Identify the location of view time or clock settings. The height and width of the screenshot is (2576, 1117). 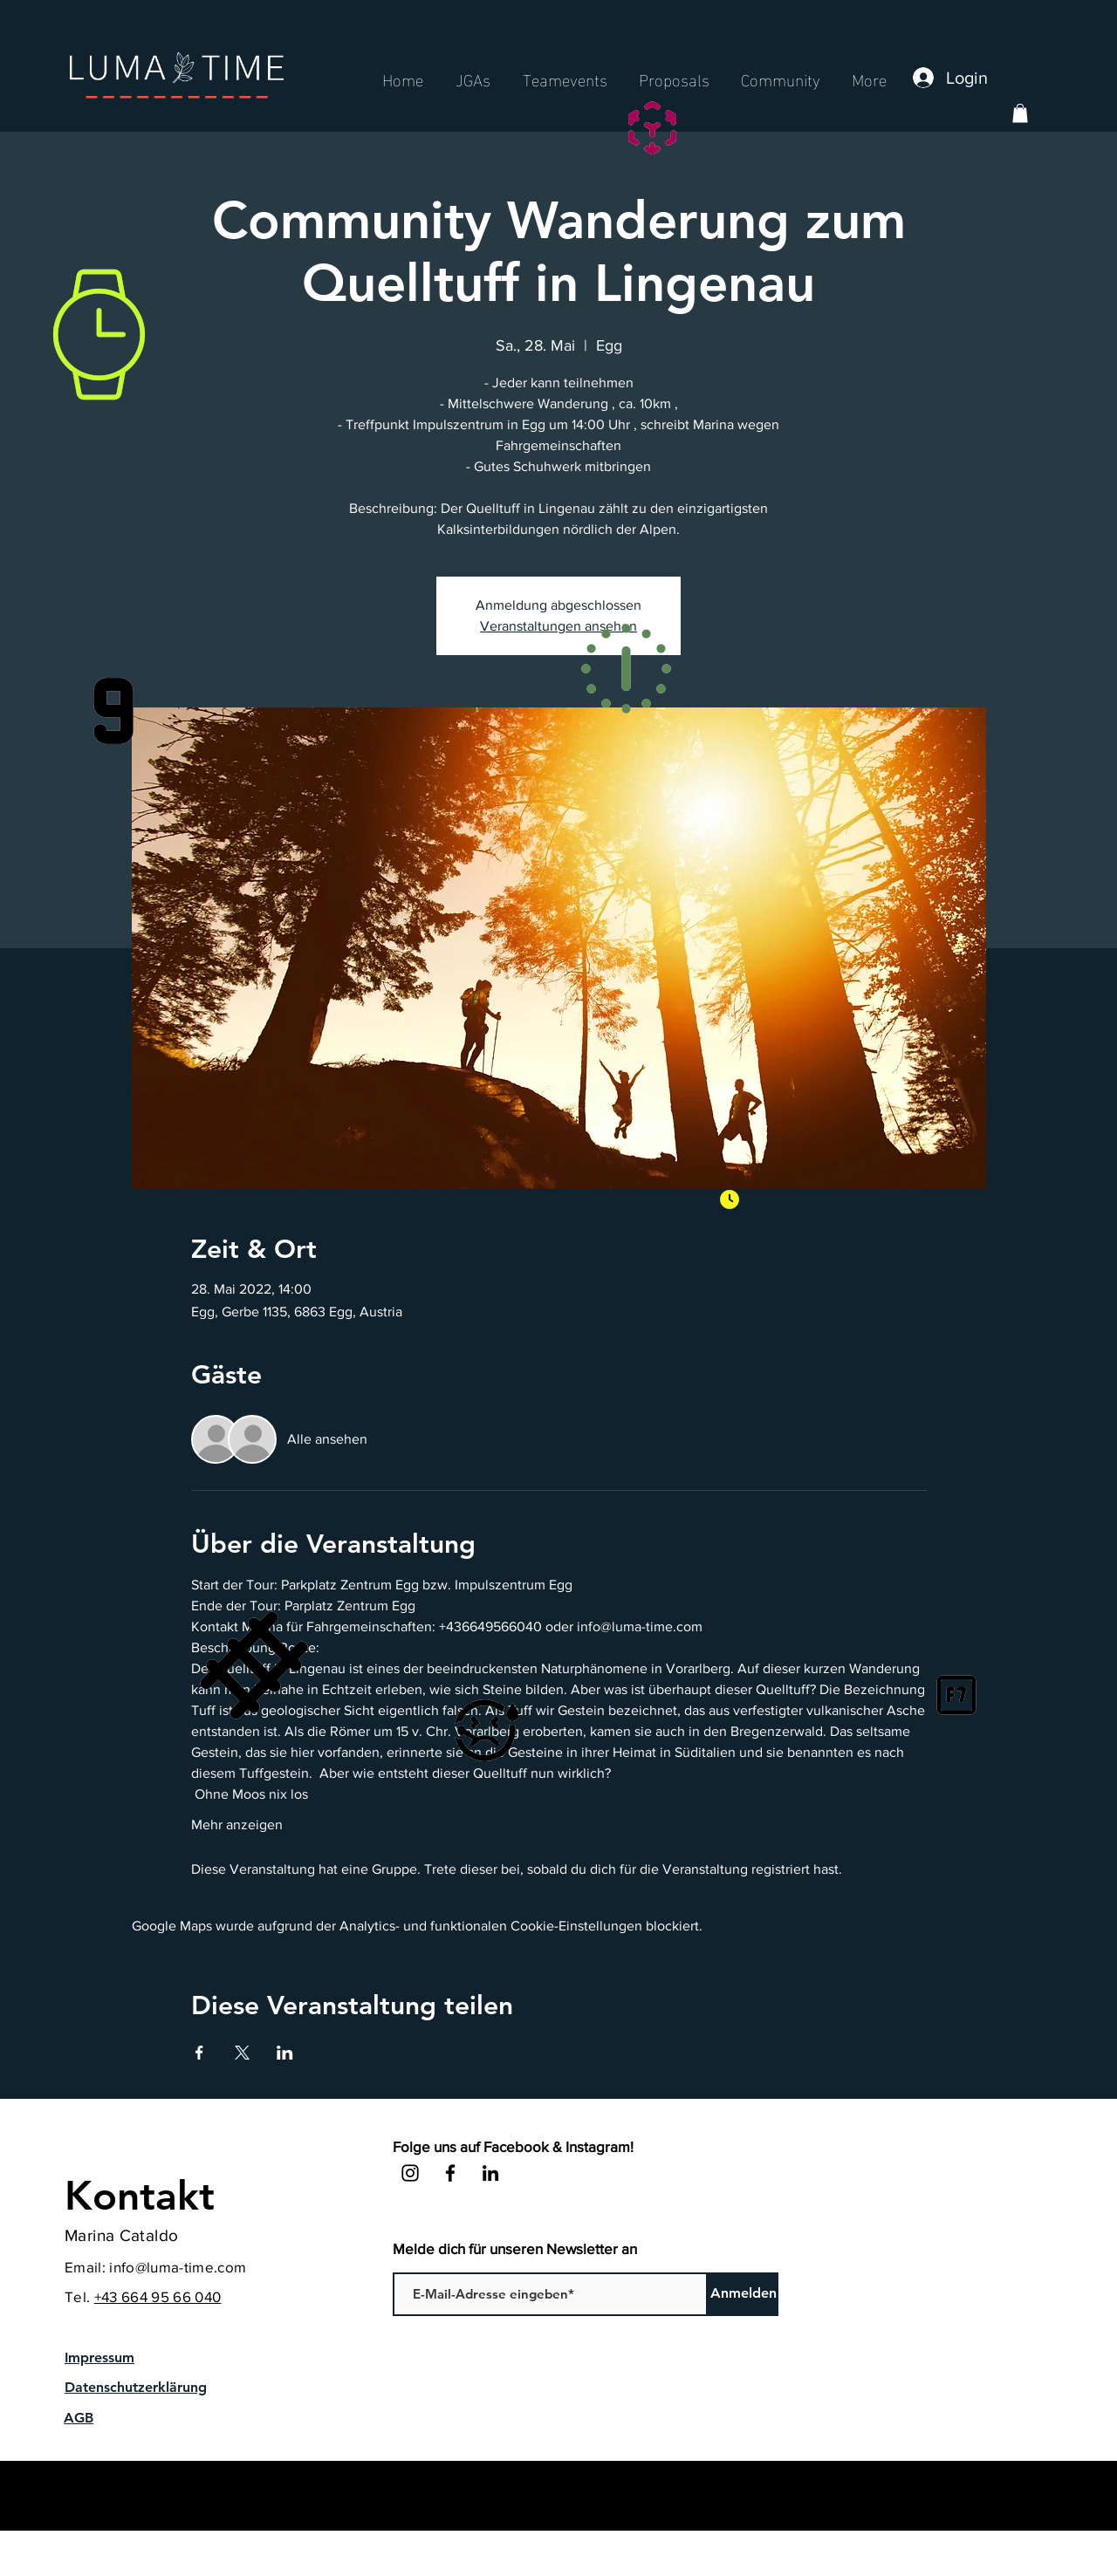
(730, 1199).